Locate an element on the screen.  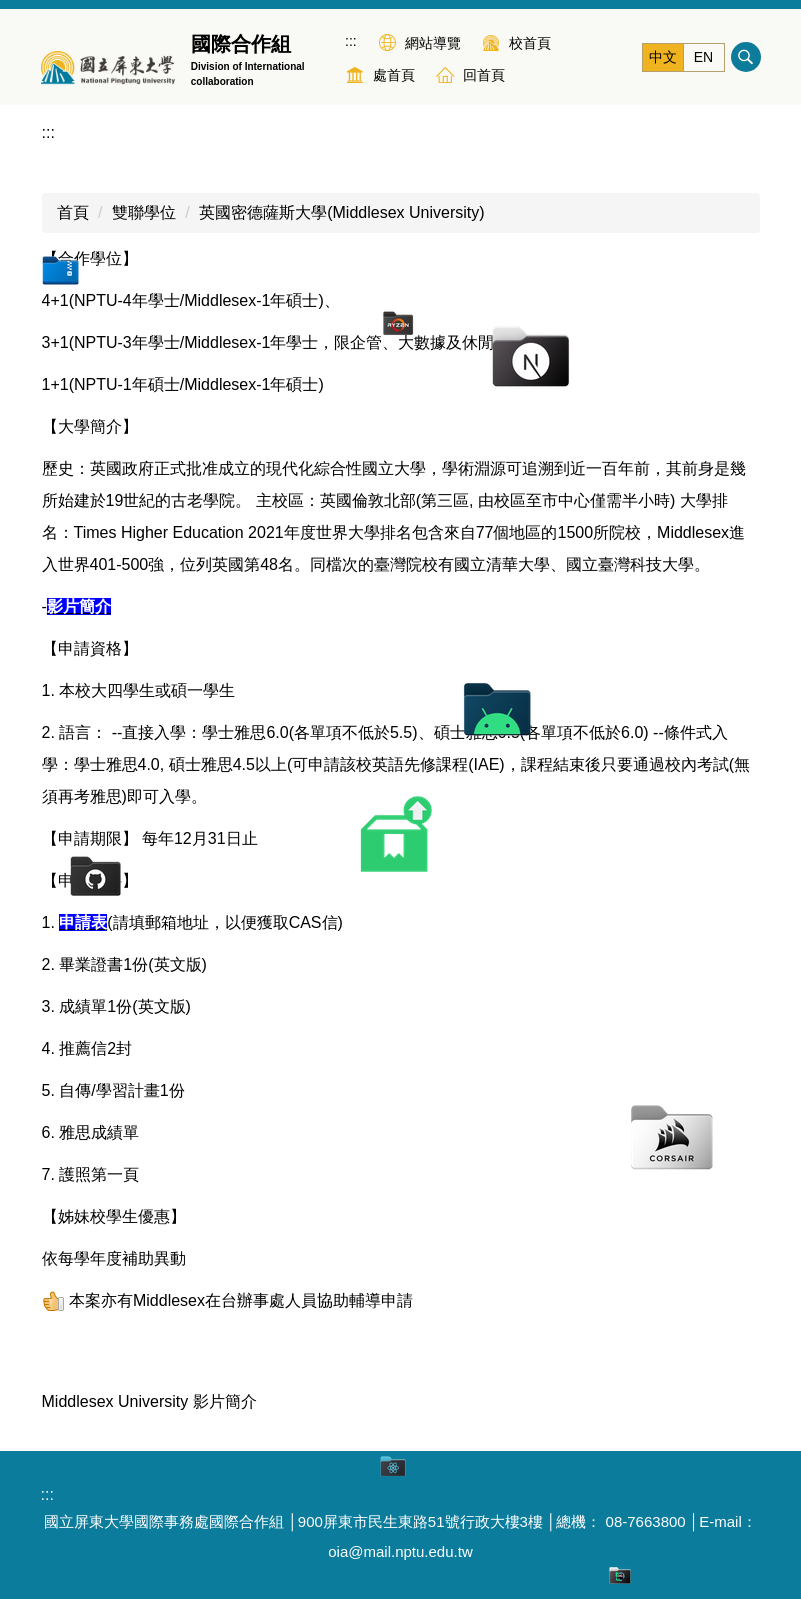
software update available for download is located at coordinates (394, 834).